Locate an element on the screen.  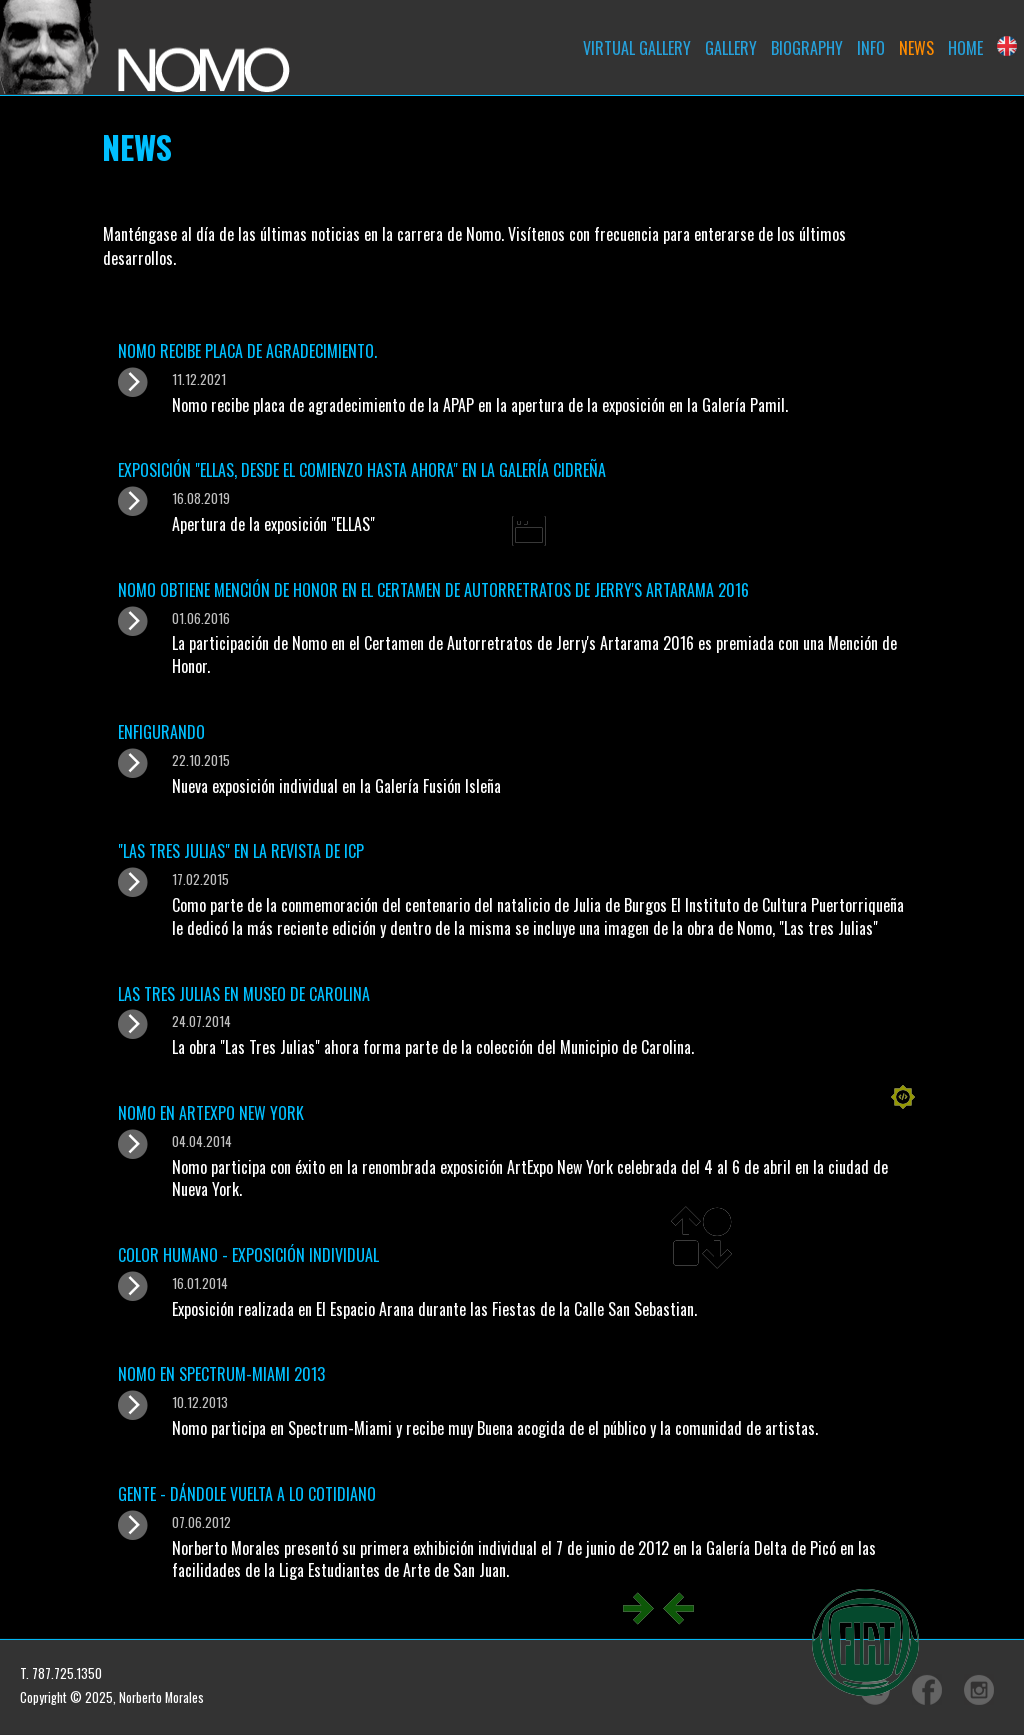
fiat brand or vehicle identification is located at coordinates (865, 1642).